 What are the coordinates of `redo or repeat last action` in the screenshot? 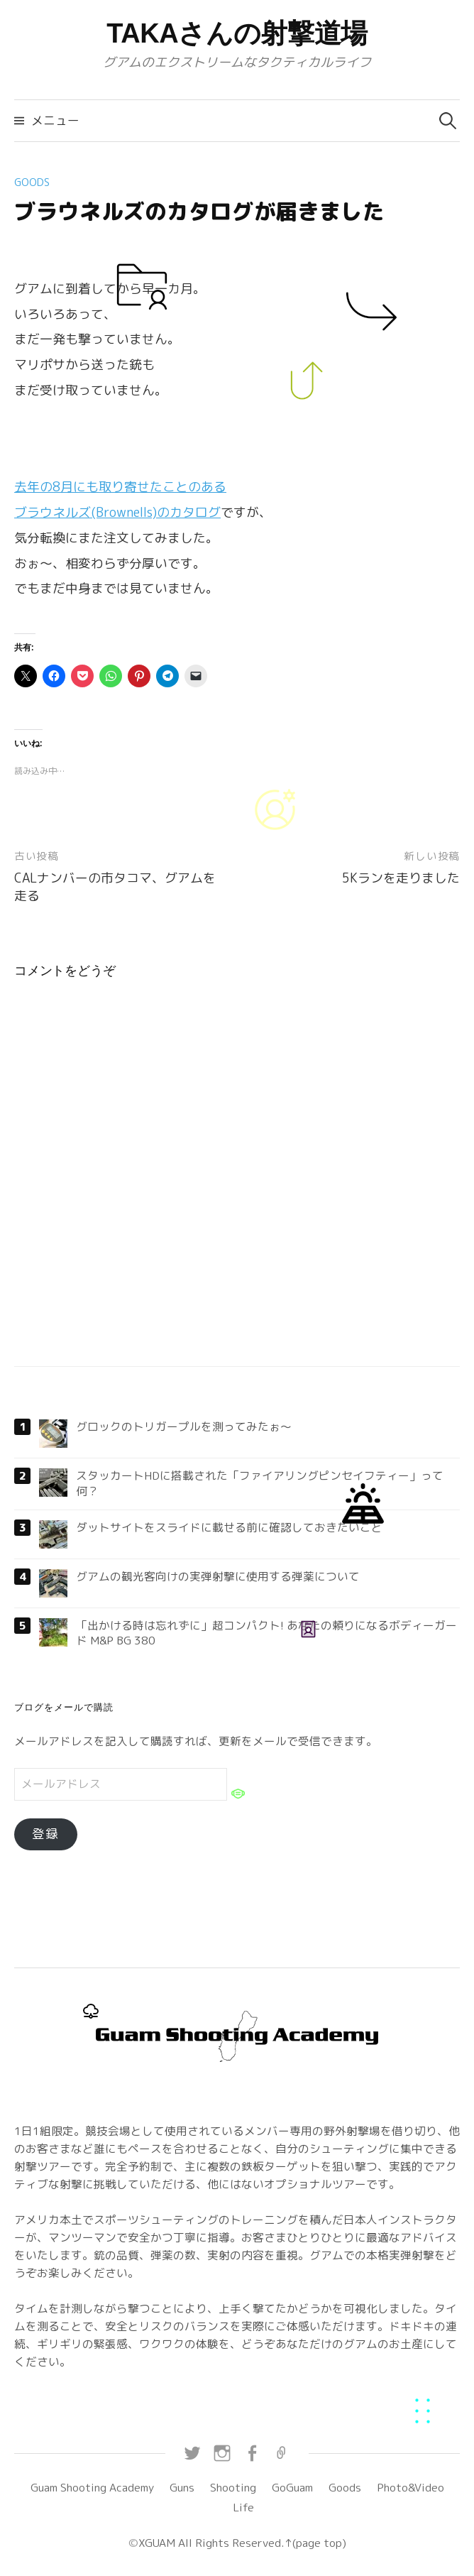 It's located at (305, 381).